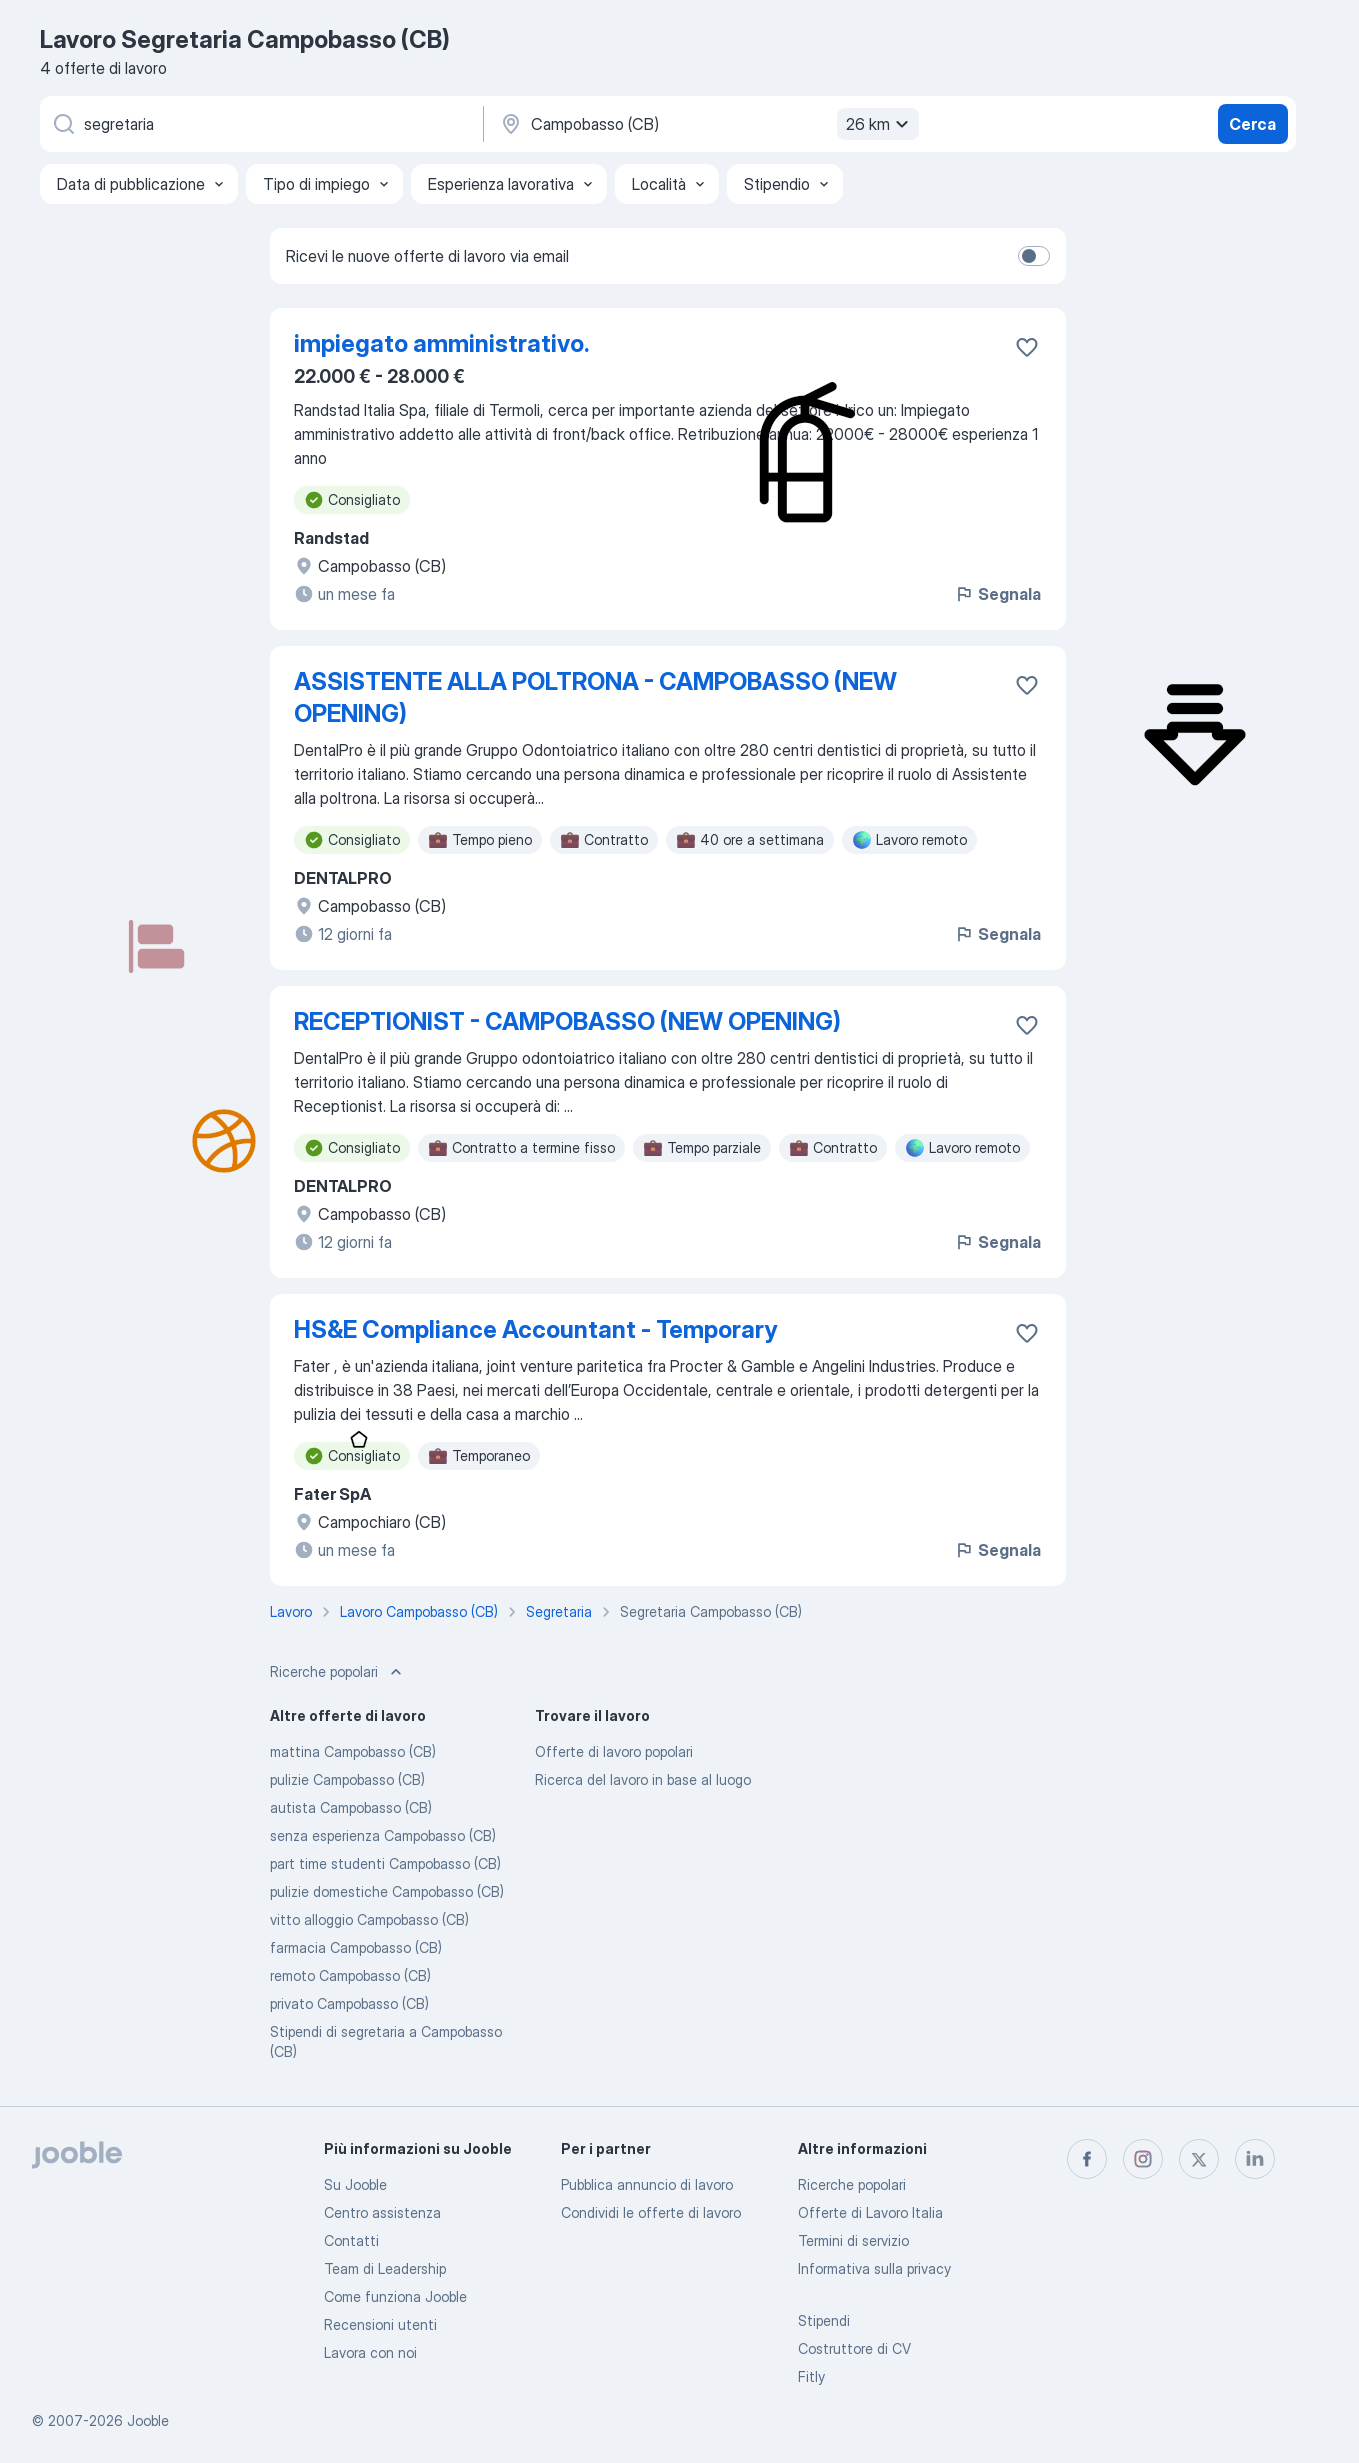  What do you see at coordinates (1195, 731) in the screenshot?
I see `download file or content` at bounding box center [1195, 731].